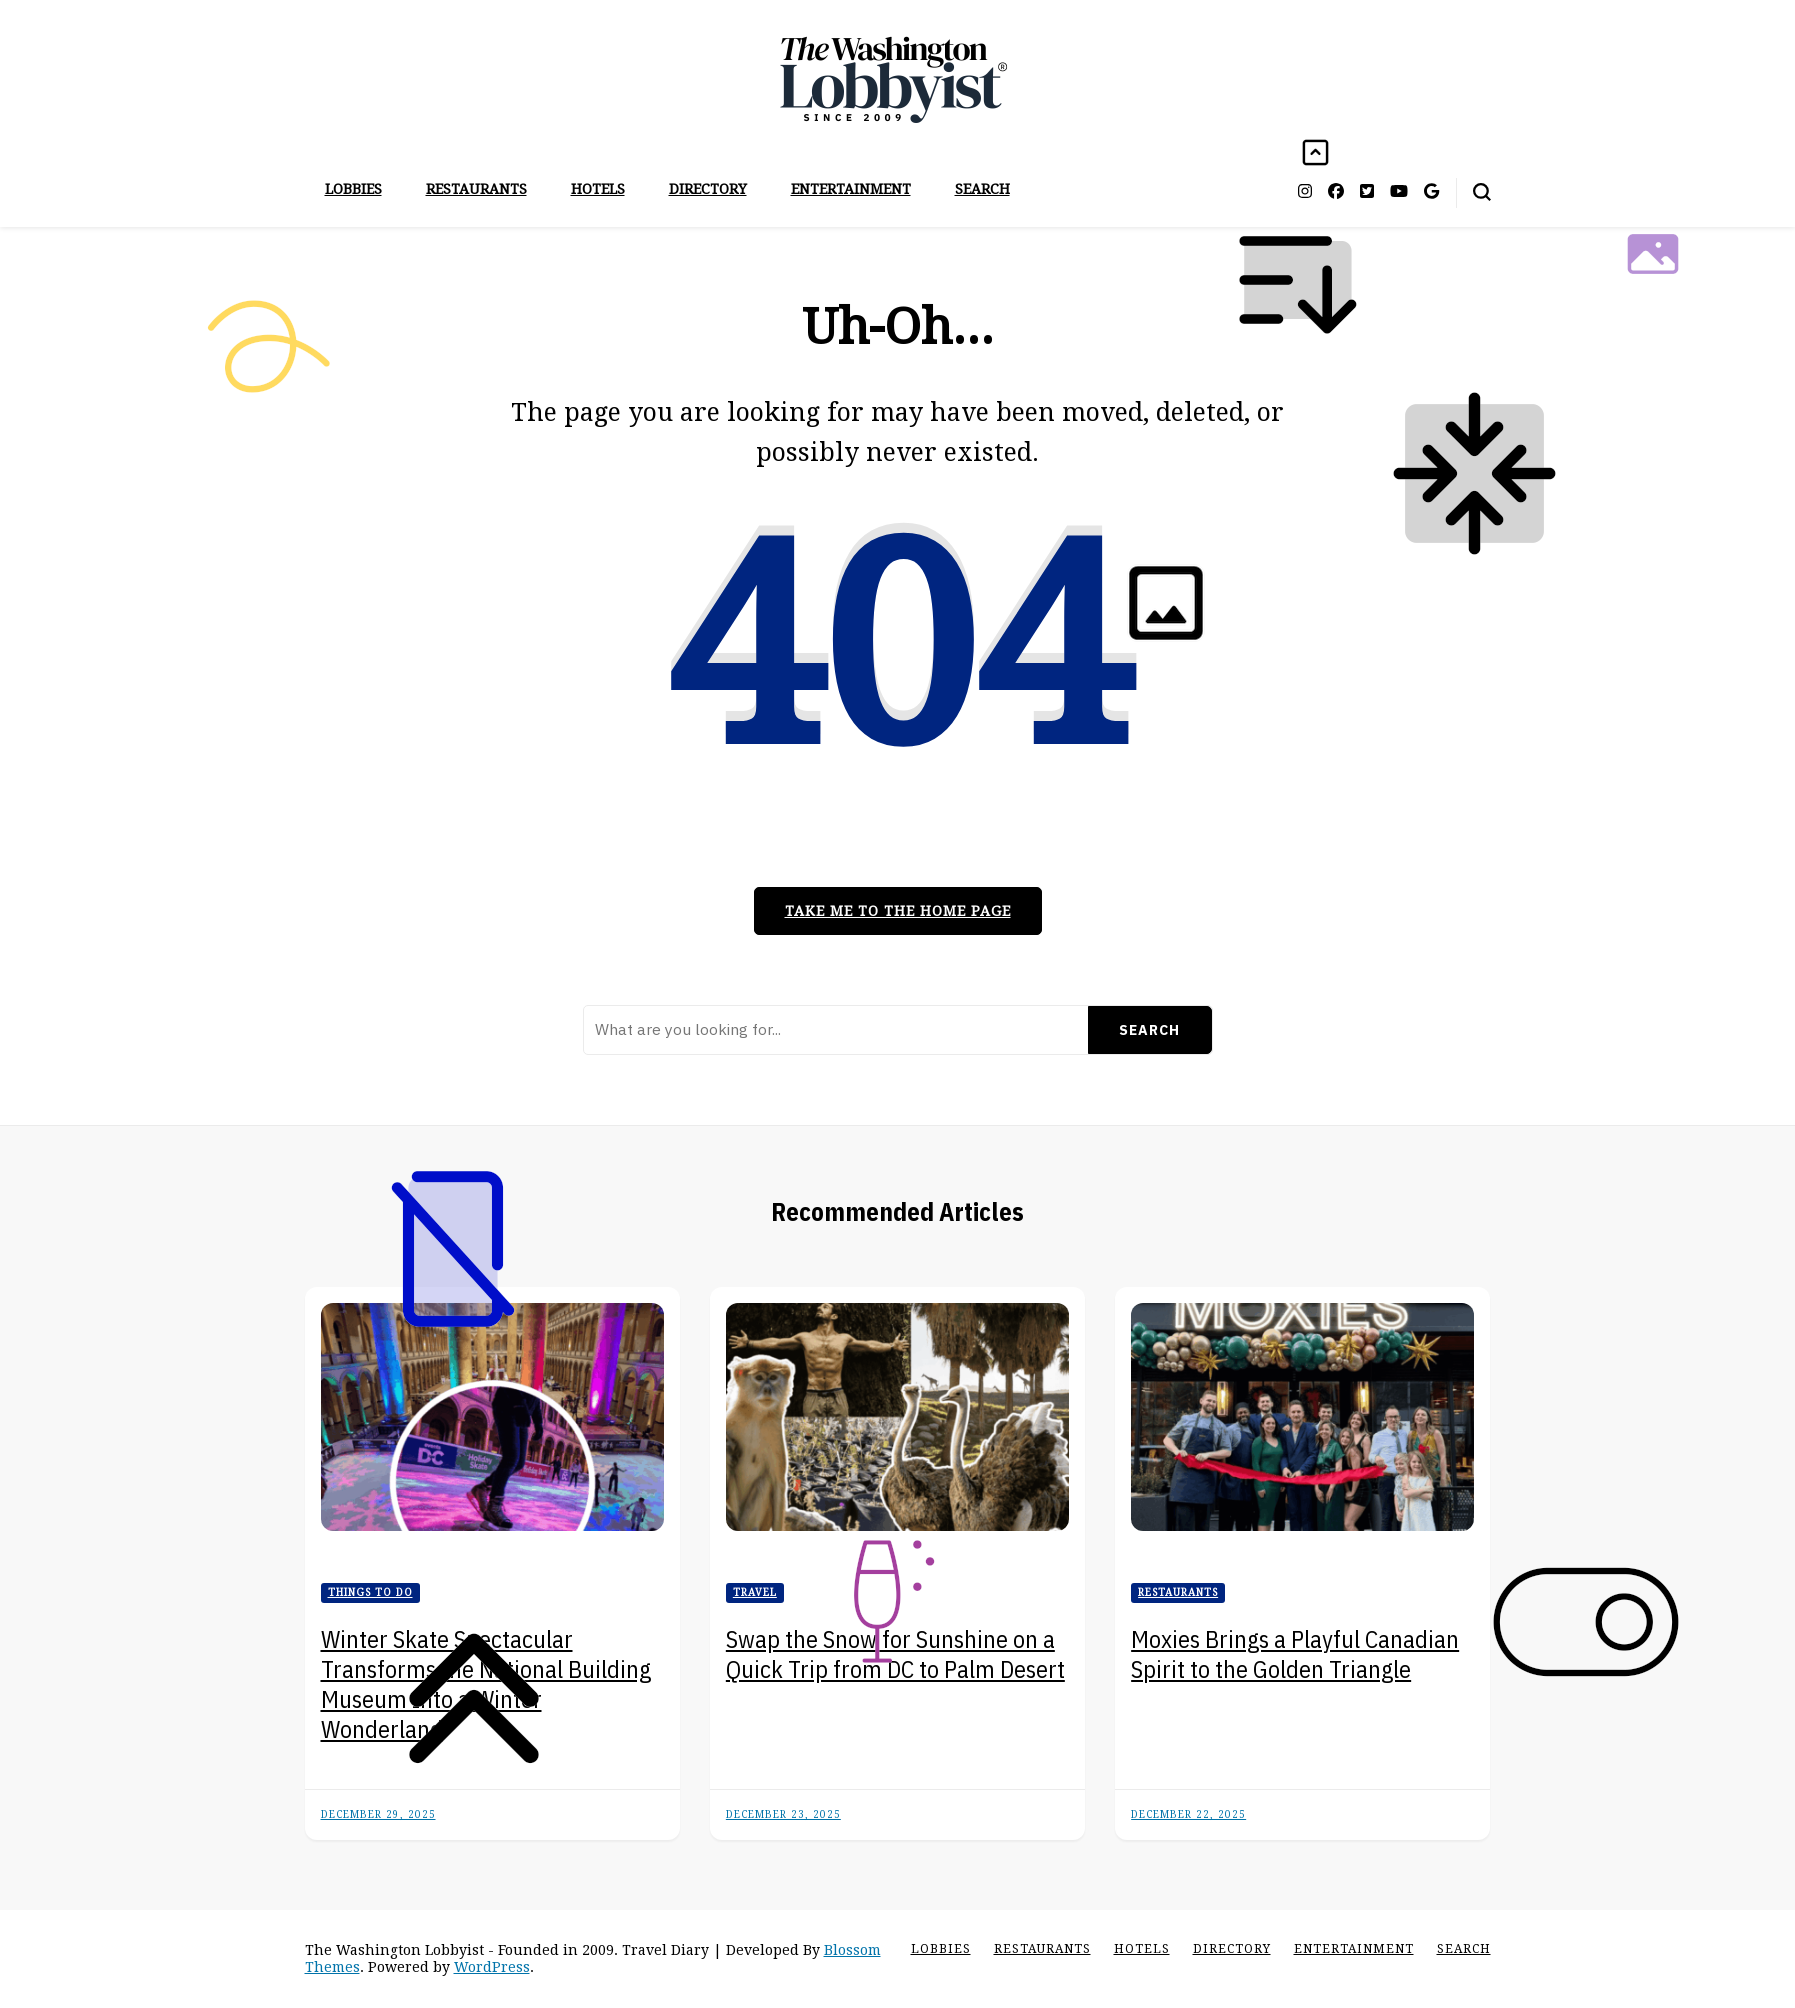 The height and width of the screenshot is (2008, 1795). Describe the element at coordinates (262, 346) in the screenshot. I see `freehand drawing or sketch tool` at that location.